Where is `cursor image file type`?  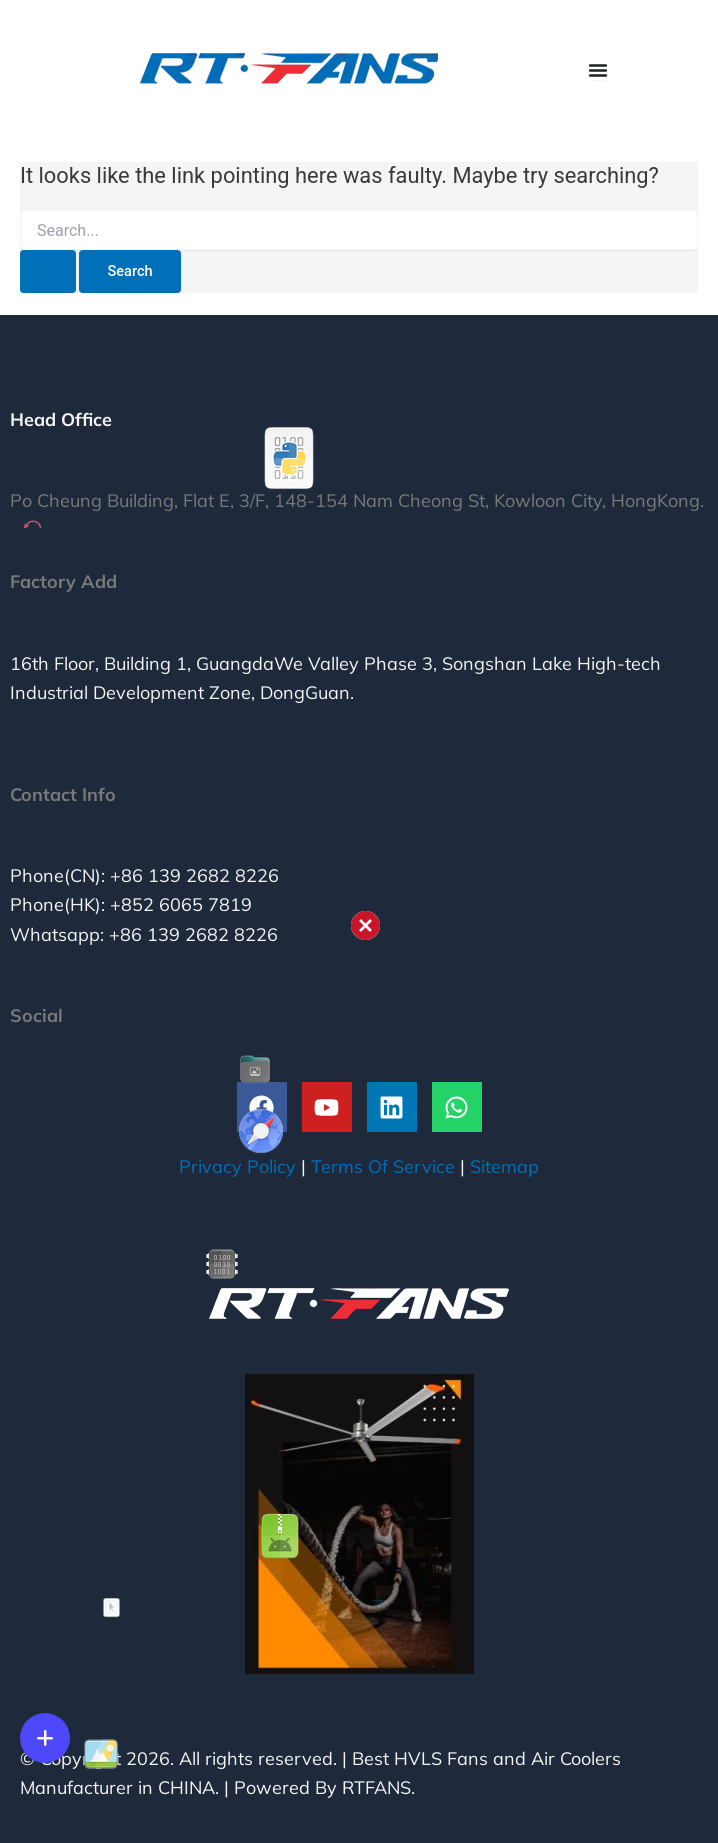
cursor image file type is located at coordinates (111, 1607).